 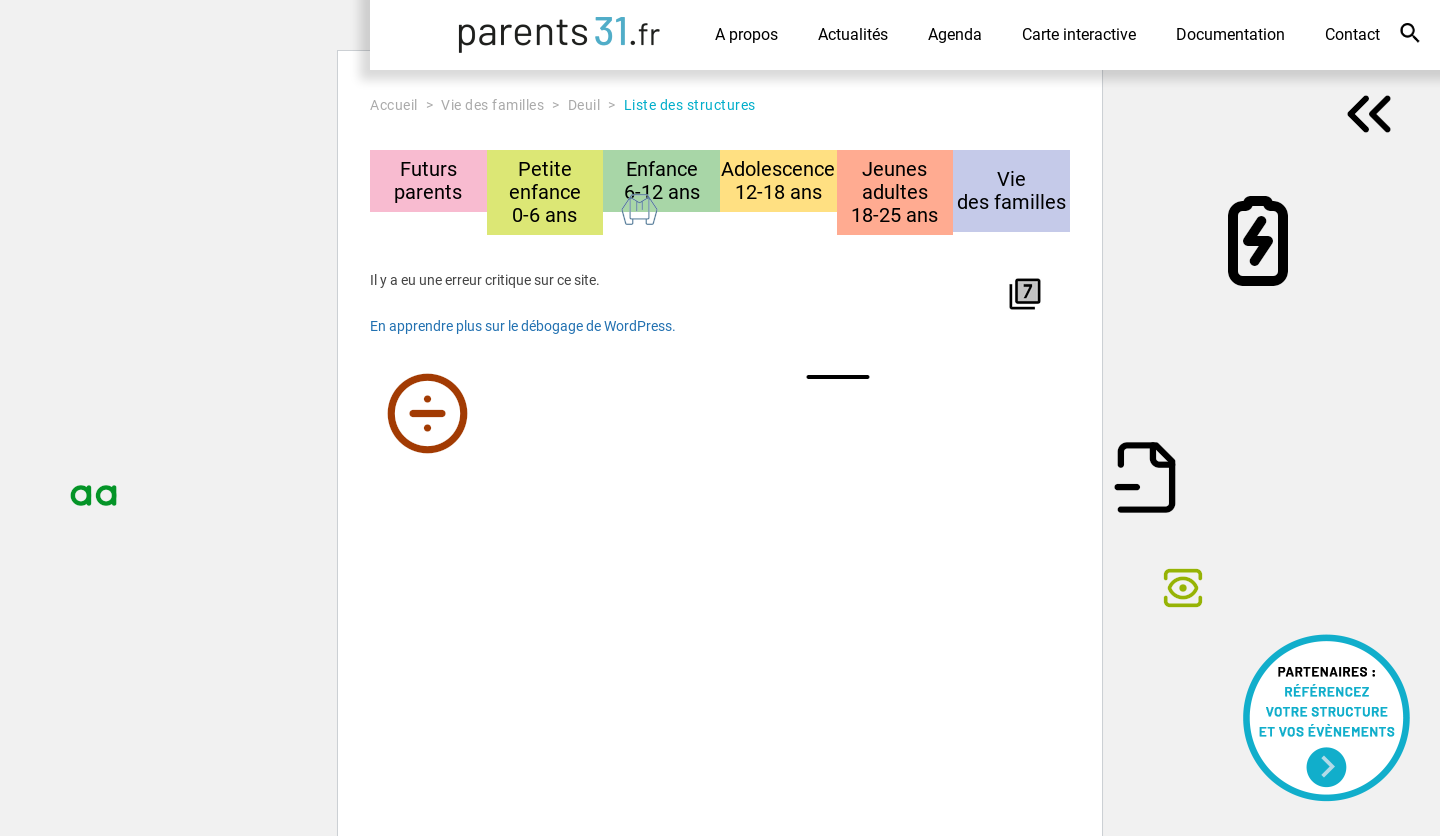 What do you see at coordinates (838, 377) in the screenshot?
I see `decrease quantity or value` at bounding box center [838, 377].